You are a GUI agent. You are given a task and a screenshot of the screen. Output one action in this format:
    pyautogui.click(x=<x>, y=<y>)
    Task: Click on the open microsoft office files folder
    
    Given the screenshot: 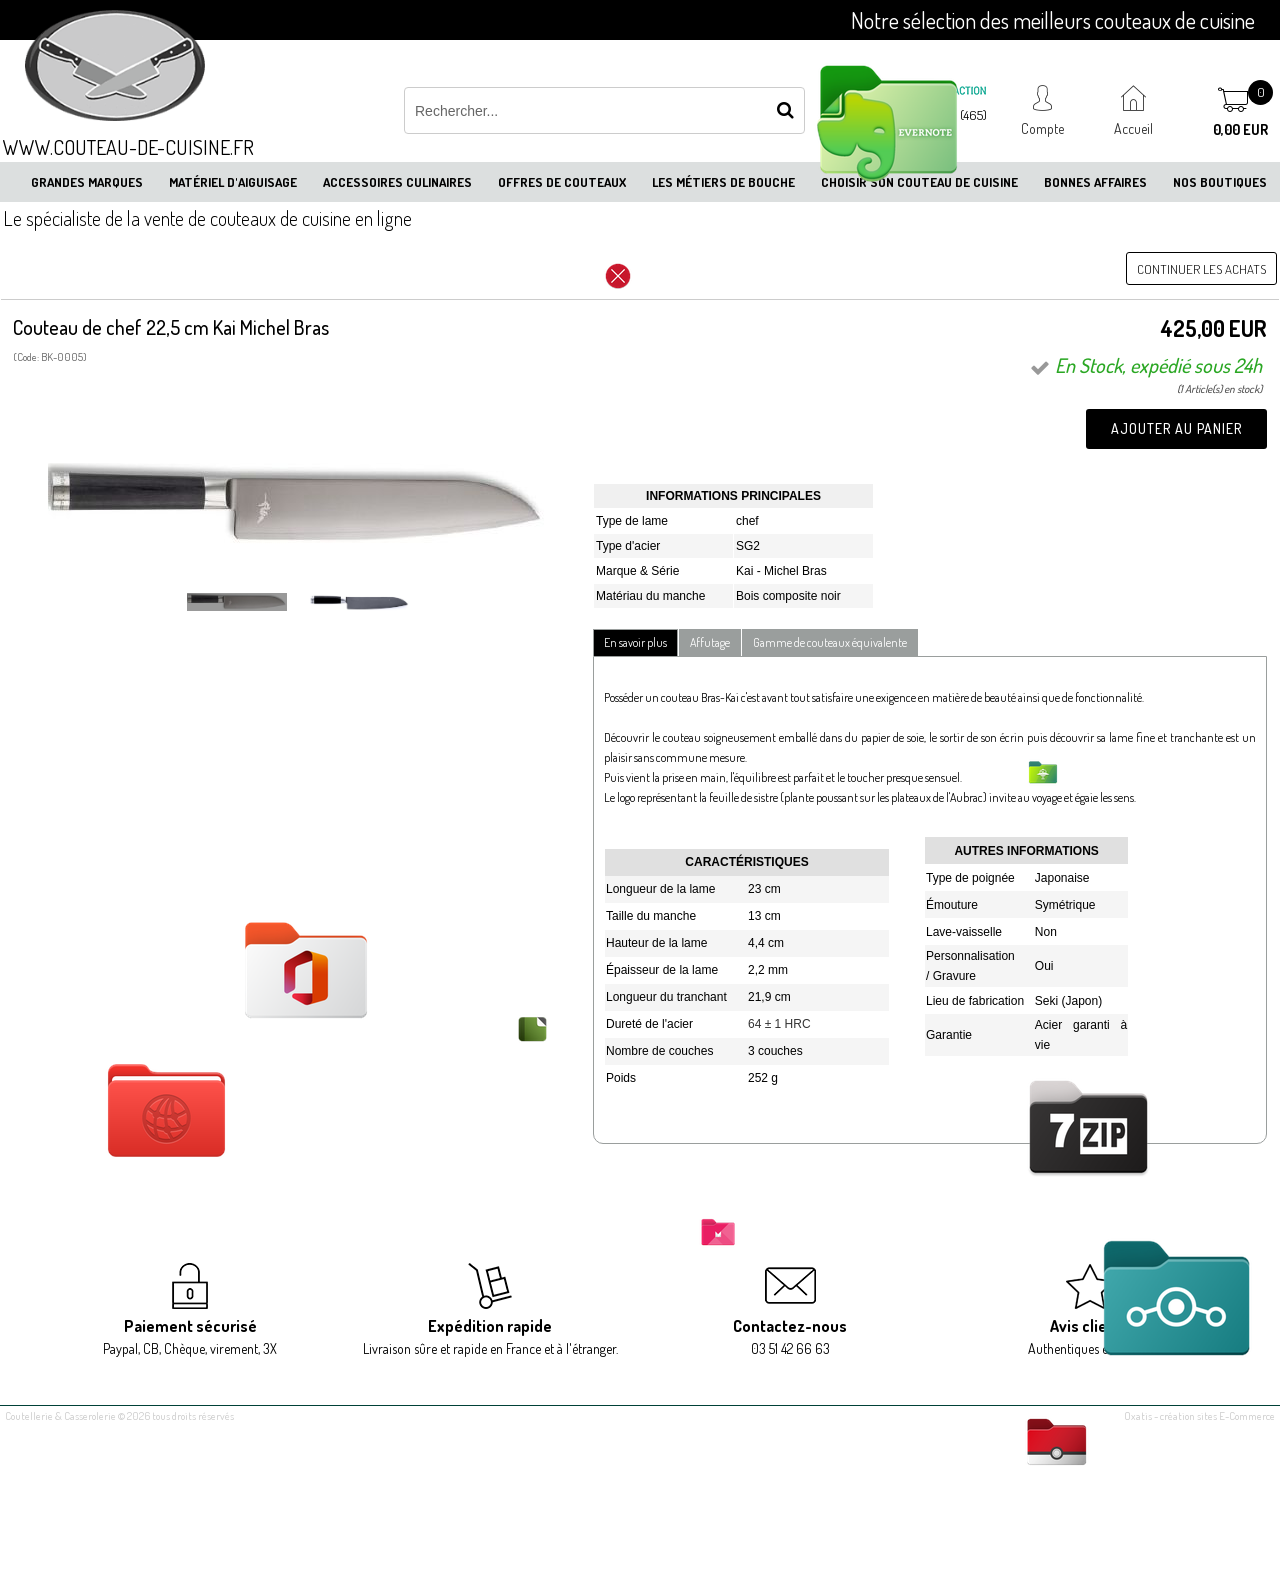 What is the action you would take?
    pyautogui.click(x=305, y=973)
    